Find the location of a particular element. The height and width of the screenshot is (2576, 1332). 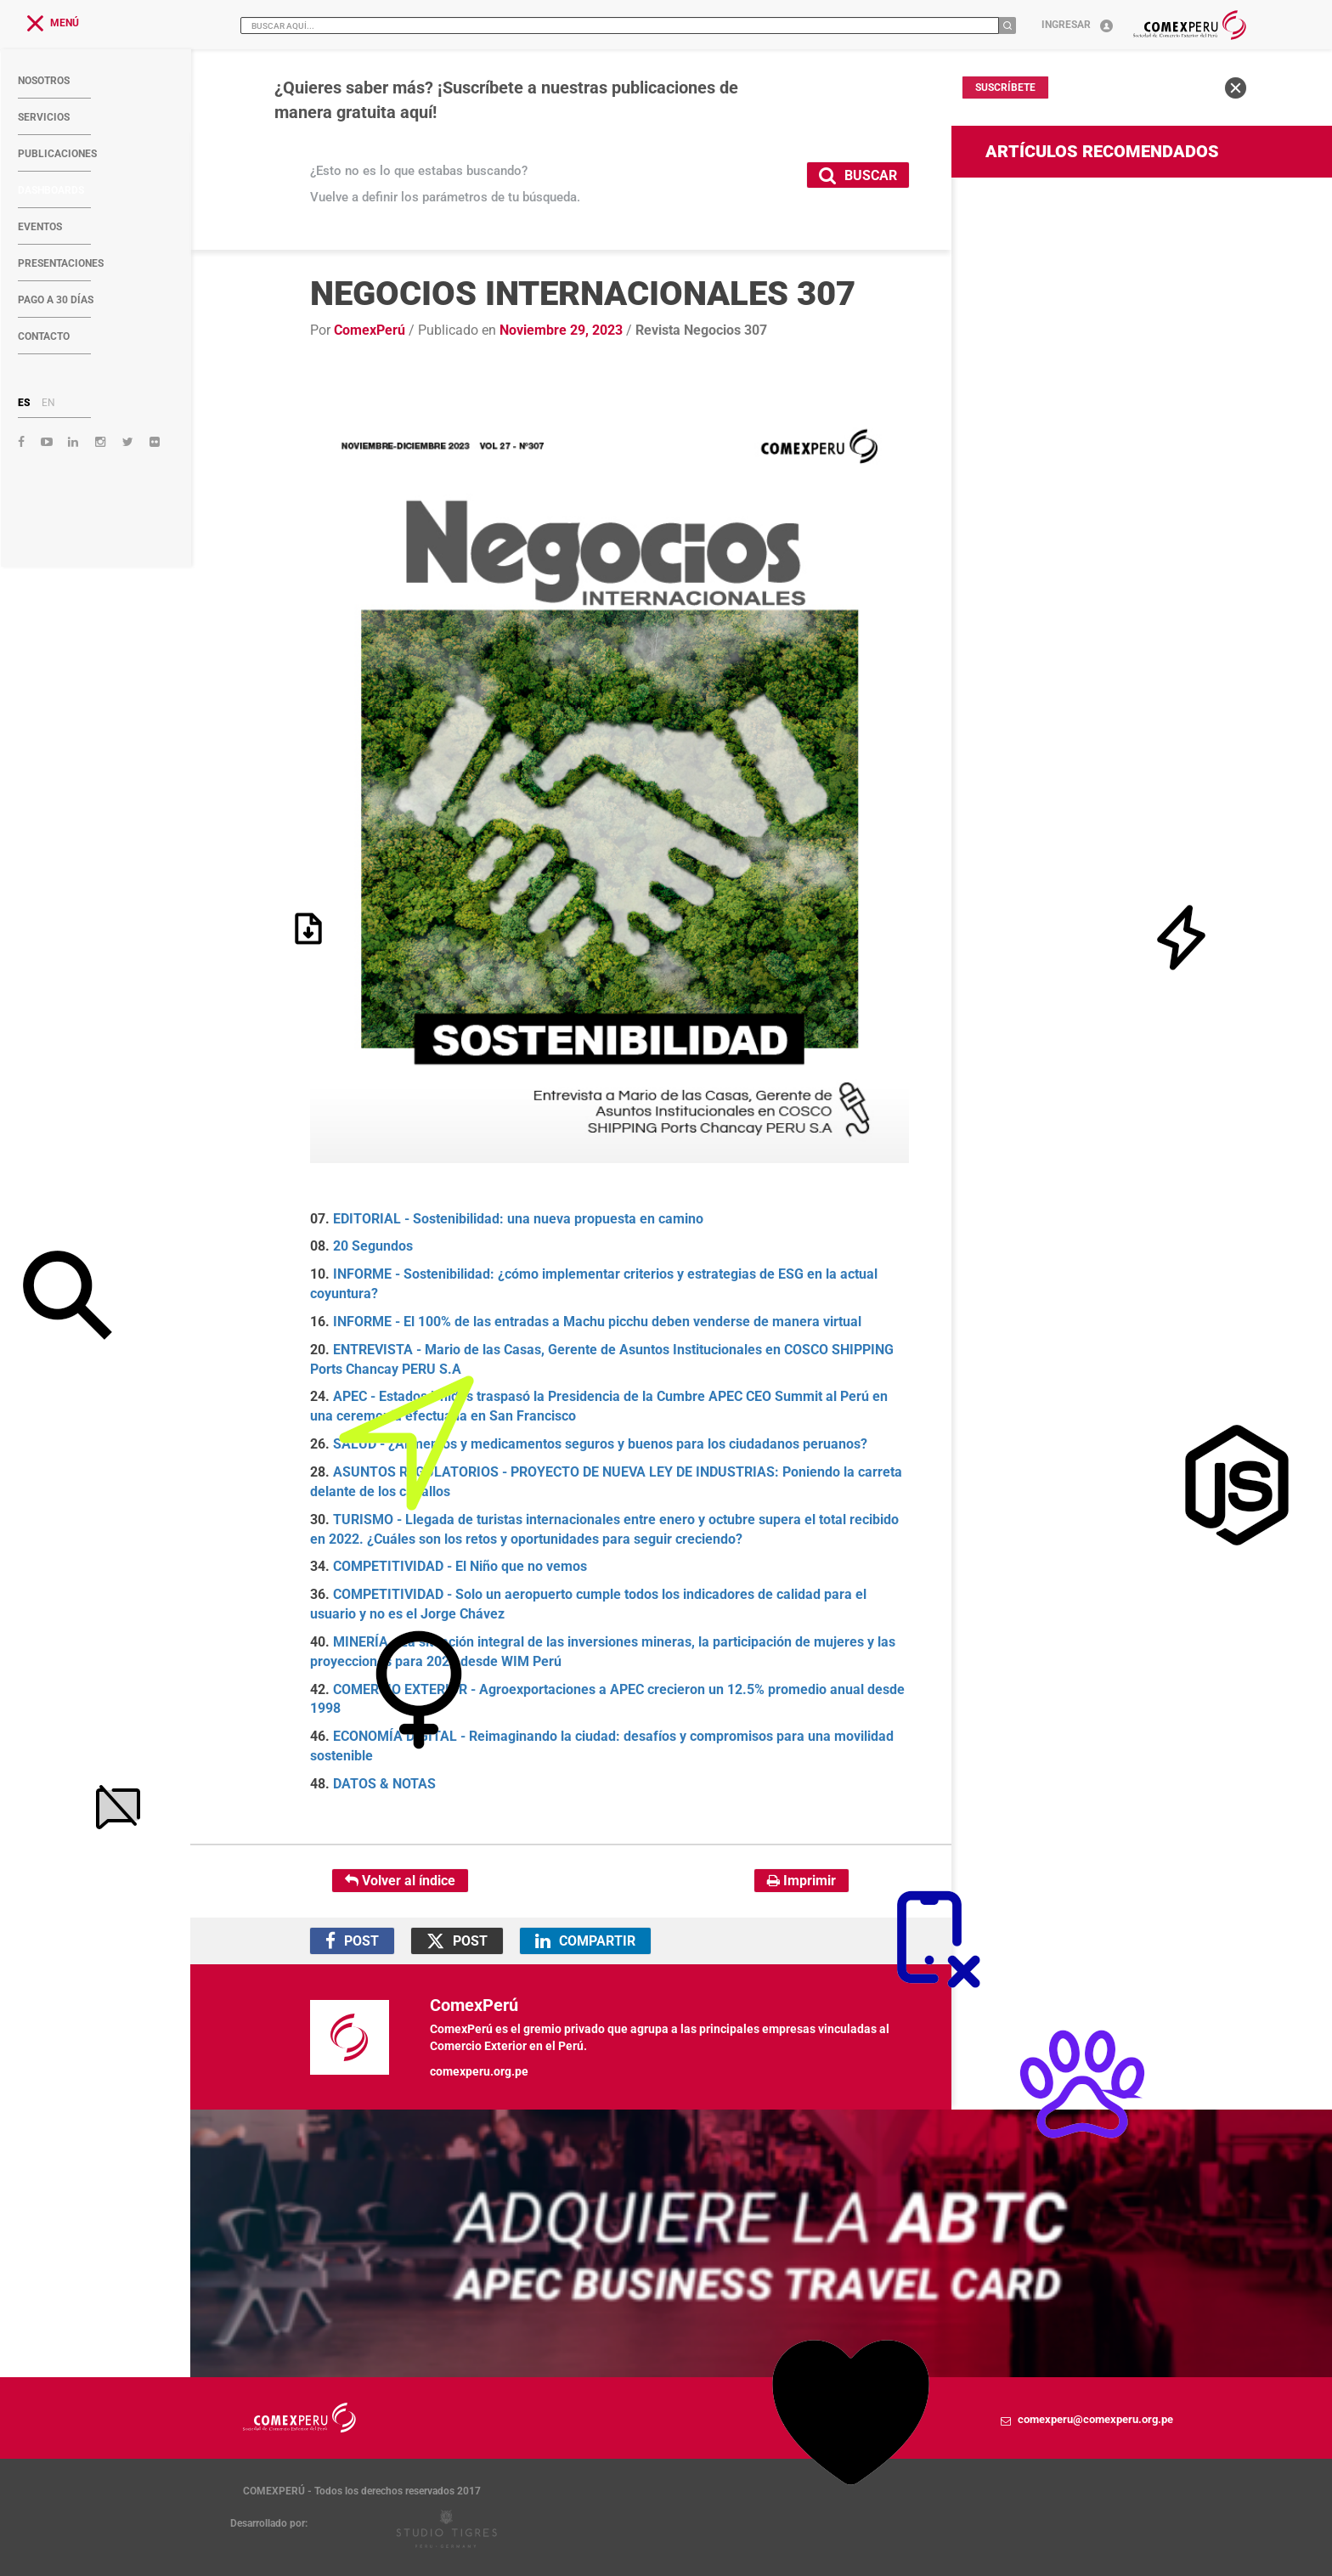

access pet-related features or settings is located at coordinates (1082, 2084).